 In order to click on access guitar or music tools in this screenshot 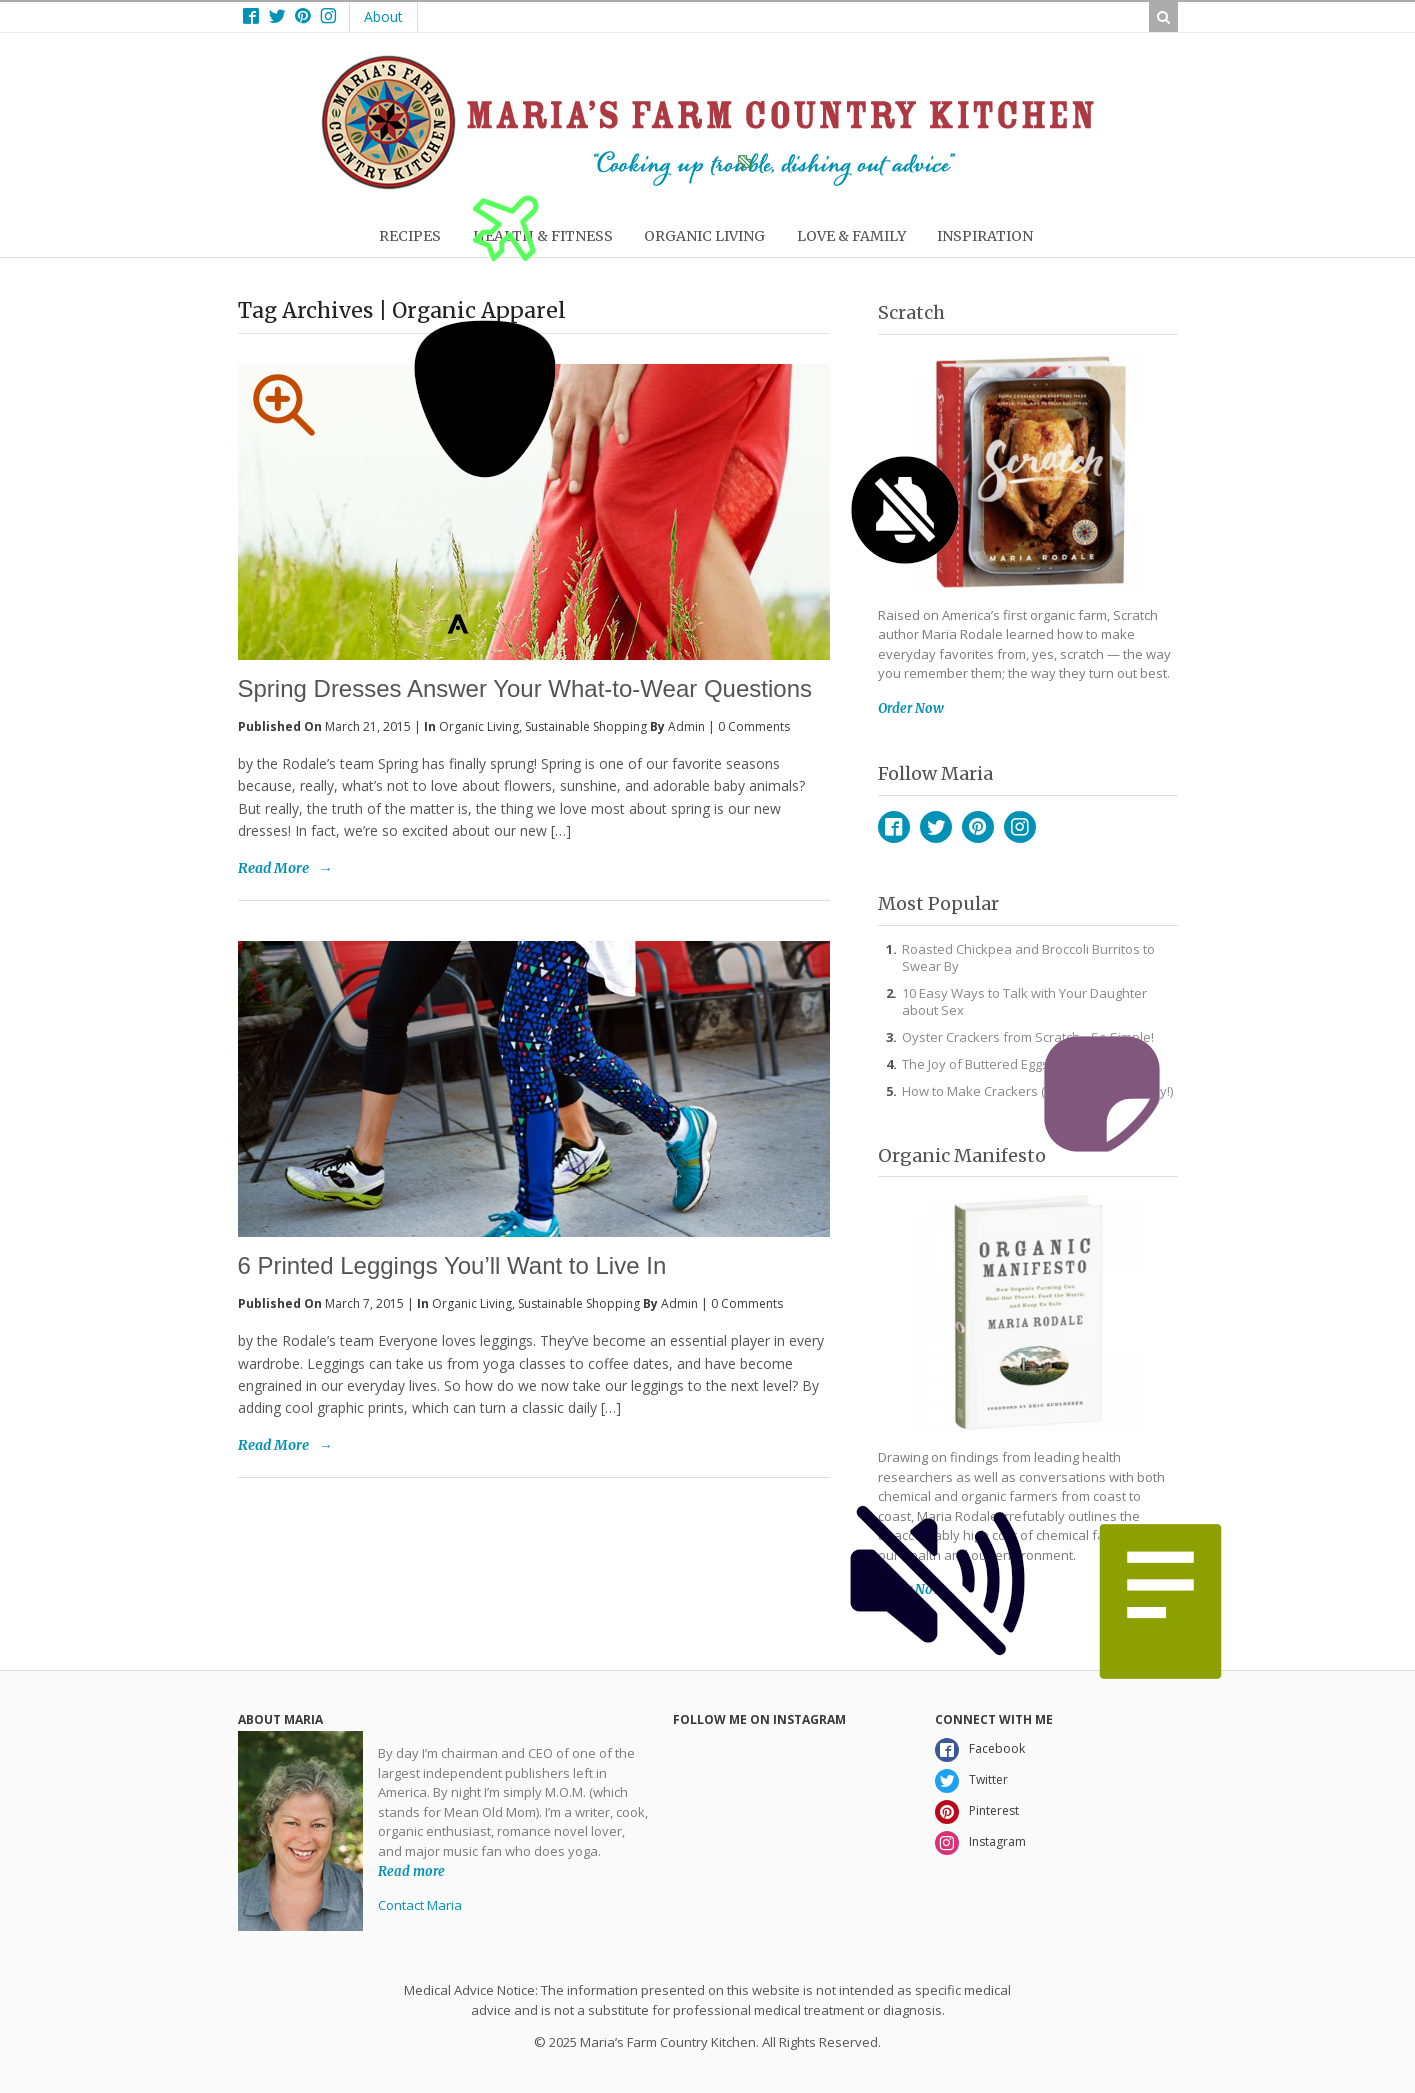, I will do `click(485, 399)`.